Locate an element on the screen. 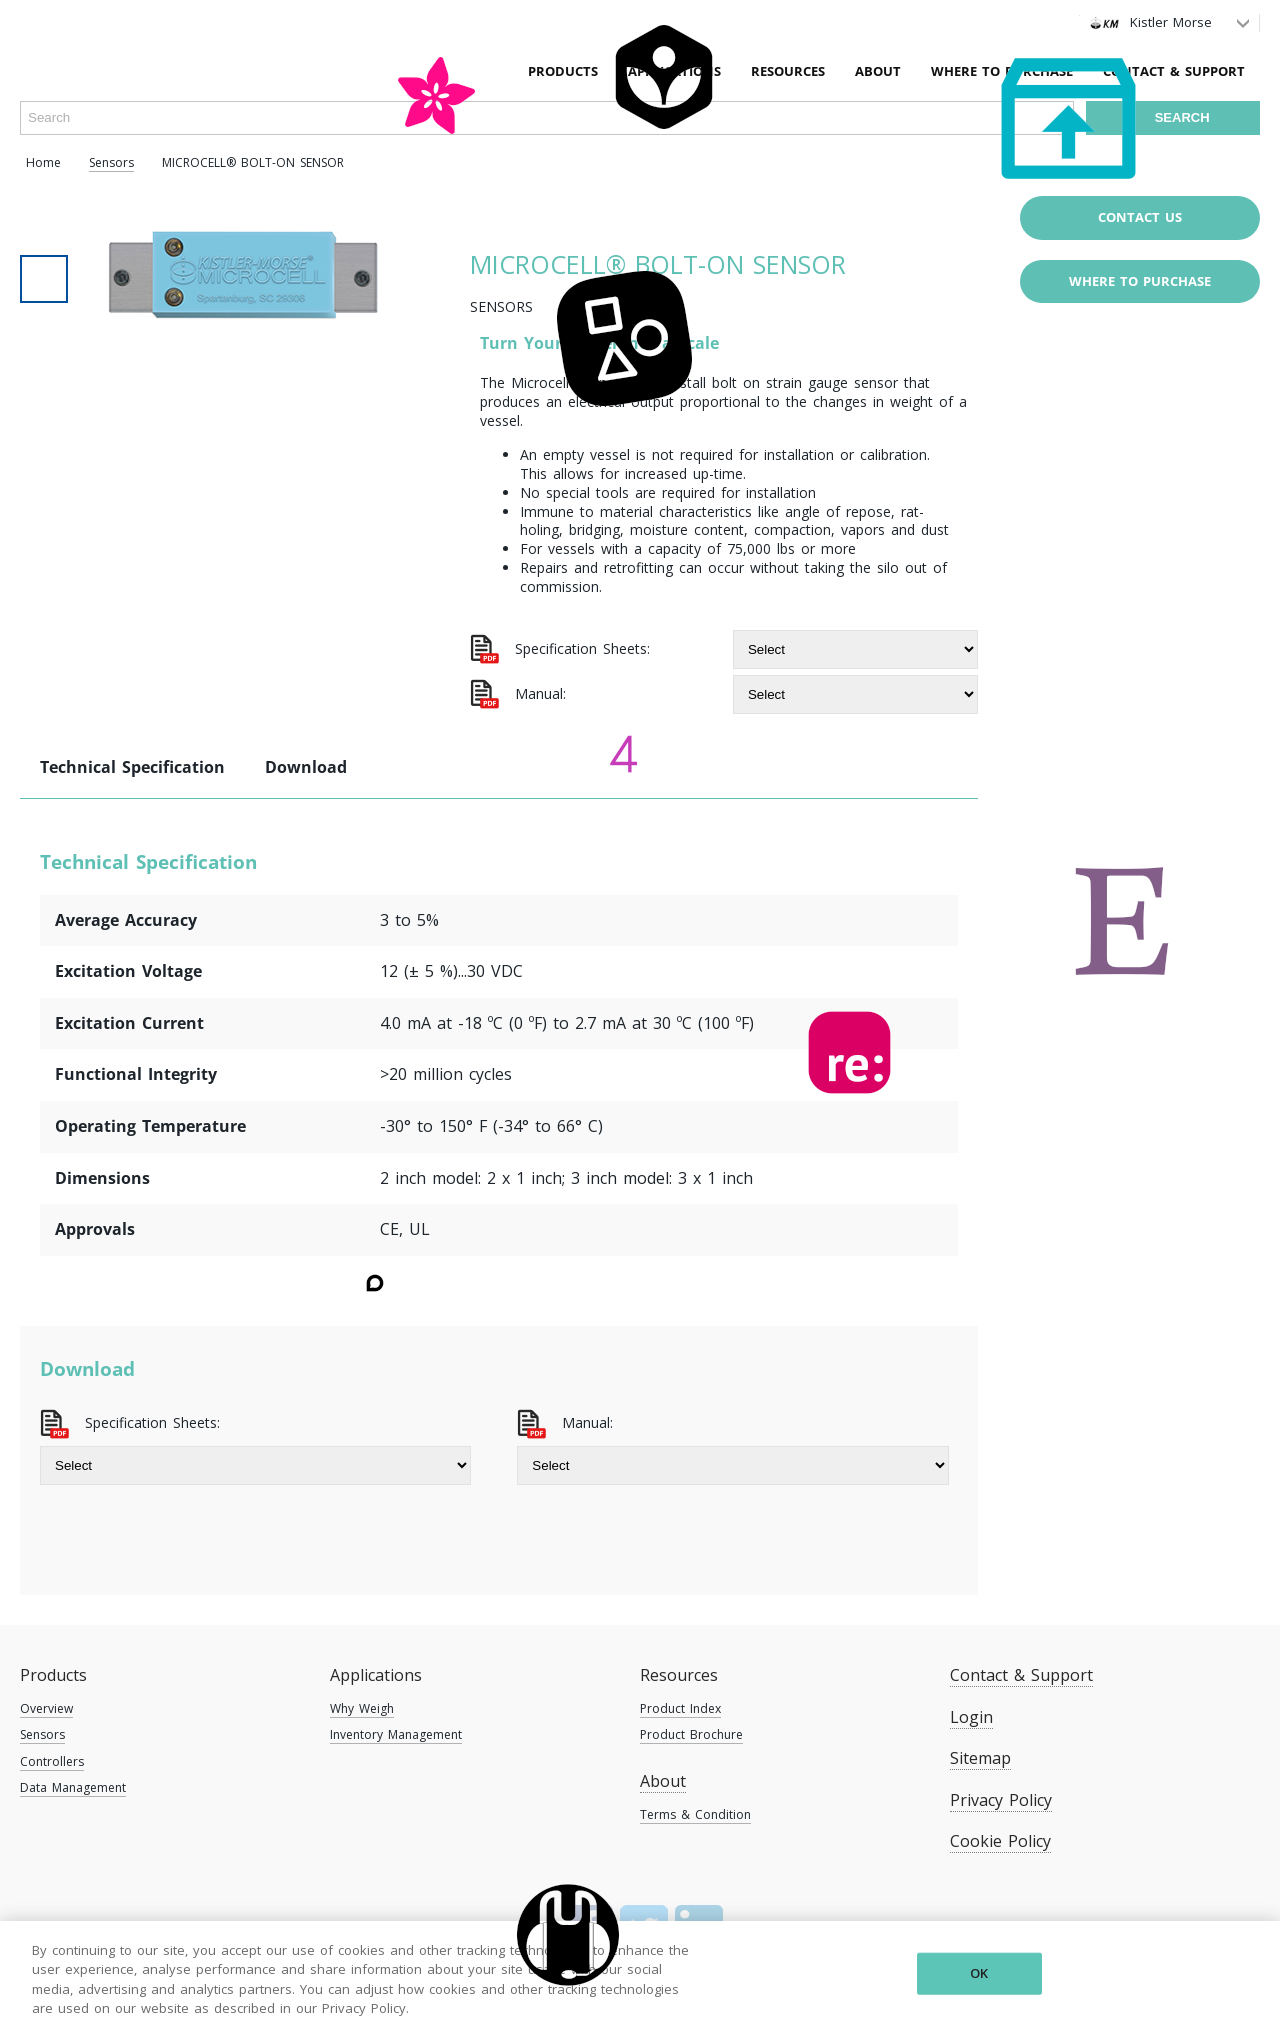 Image resolution: width=1280 pixels, height=2029 pixels. open the Etsy app or website is located at coordinates (1122, 921).